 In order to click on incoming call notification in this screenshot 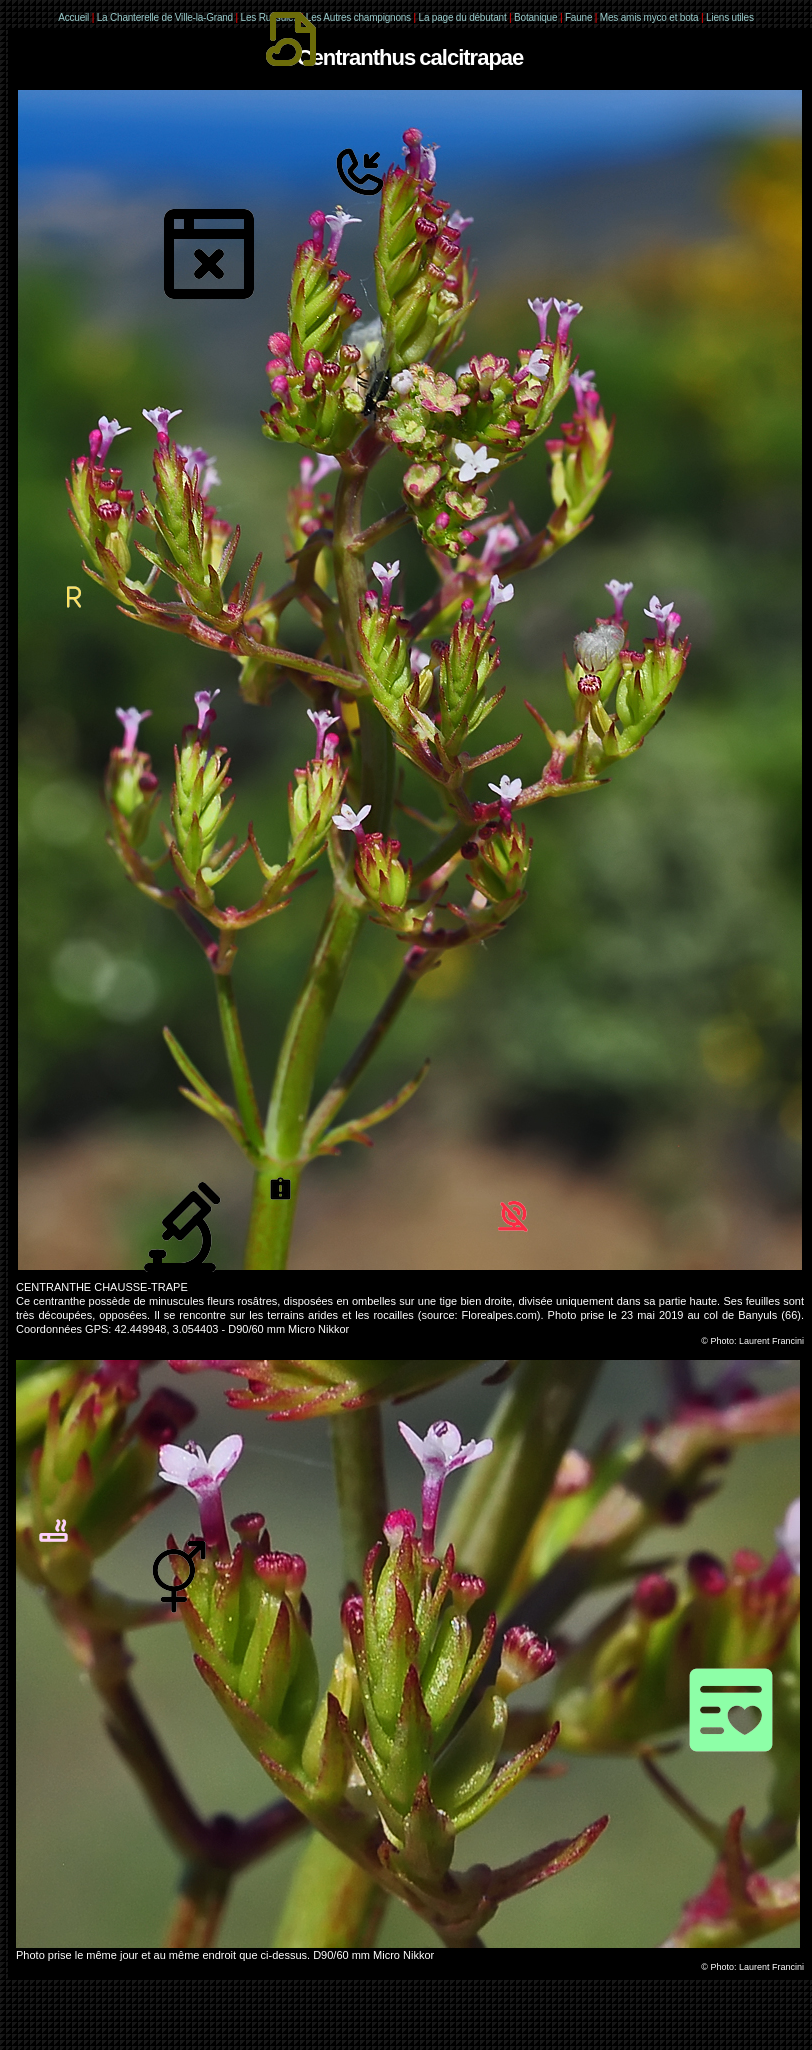, I will do `click(361, 171)`.